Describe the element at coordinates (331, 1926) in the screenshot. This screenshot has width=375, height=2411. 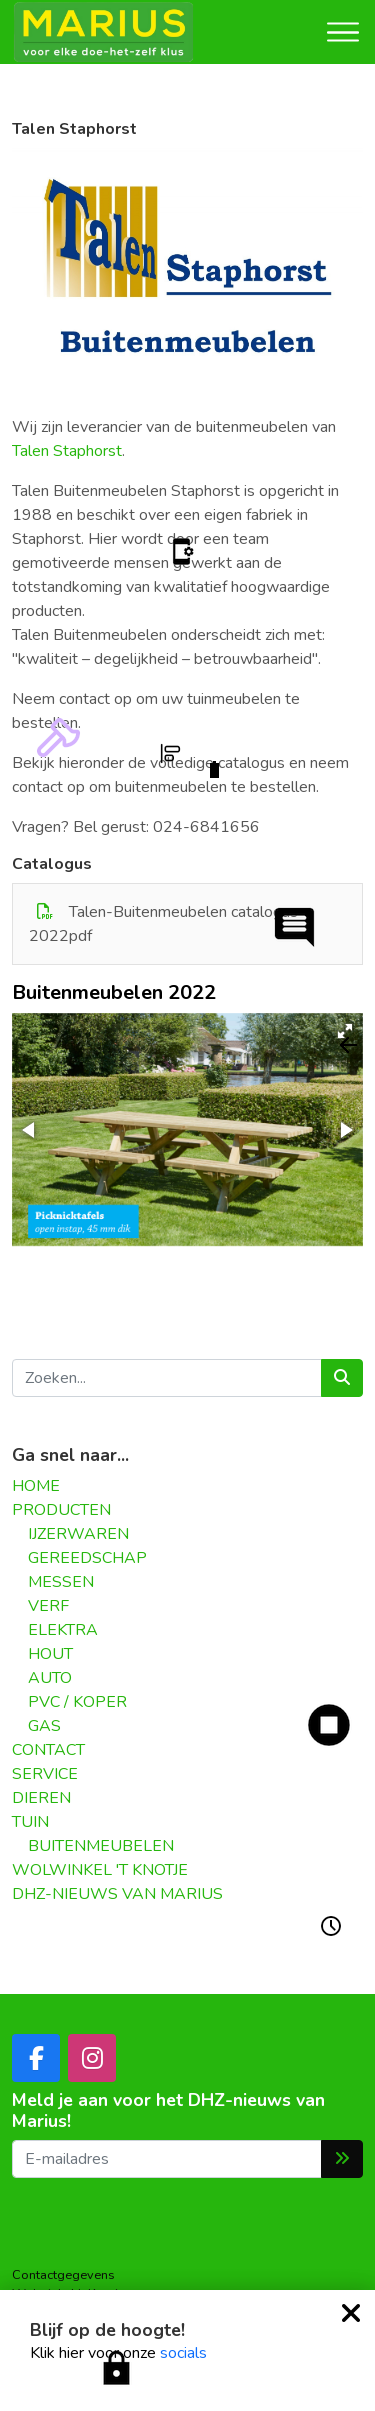
I see `view current time` at that location.